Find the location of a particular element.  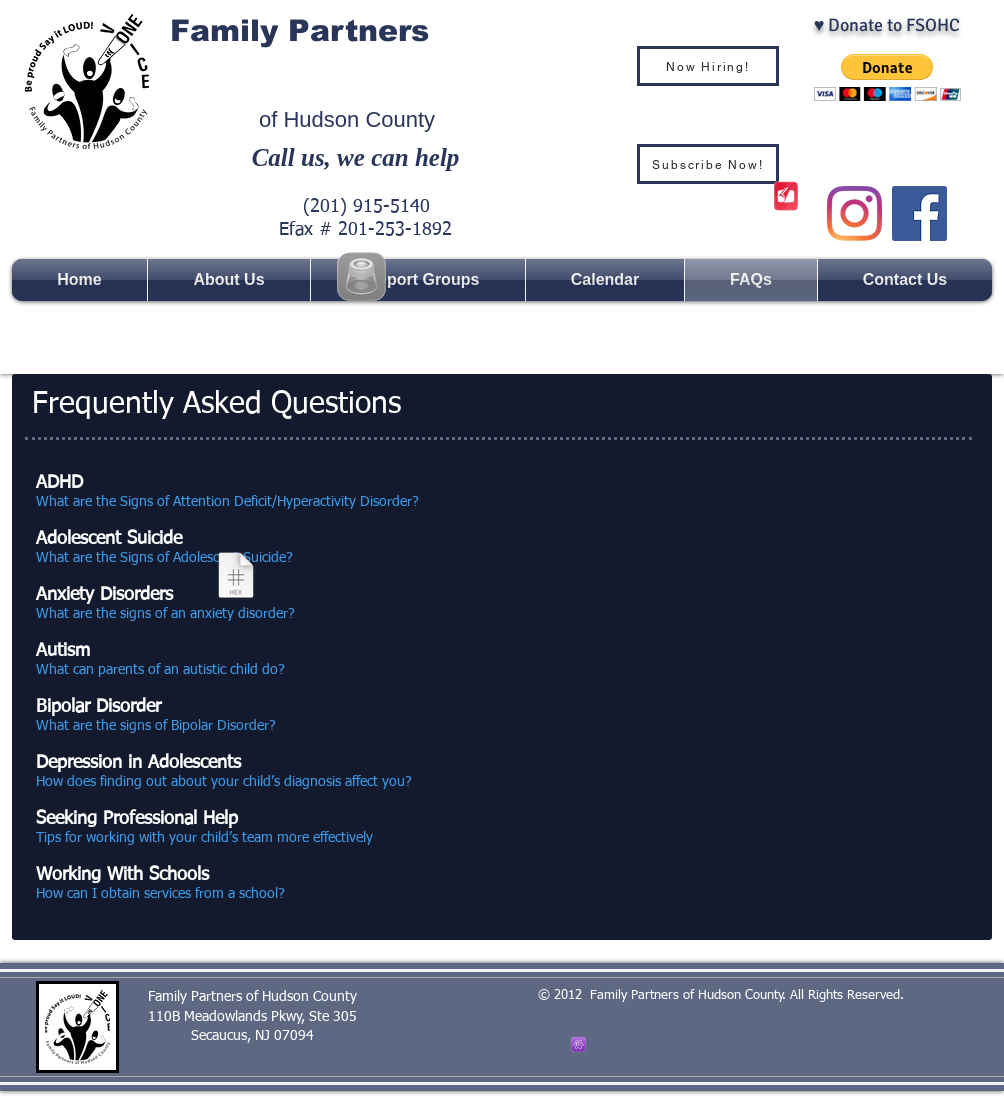

open preview app to view images and PDFs is located at coordinates (361, 276).